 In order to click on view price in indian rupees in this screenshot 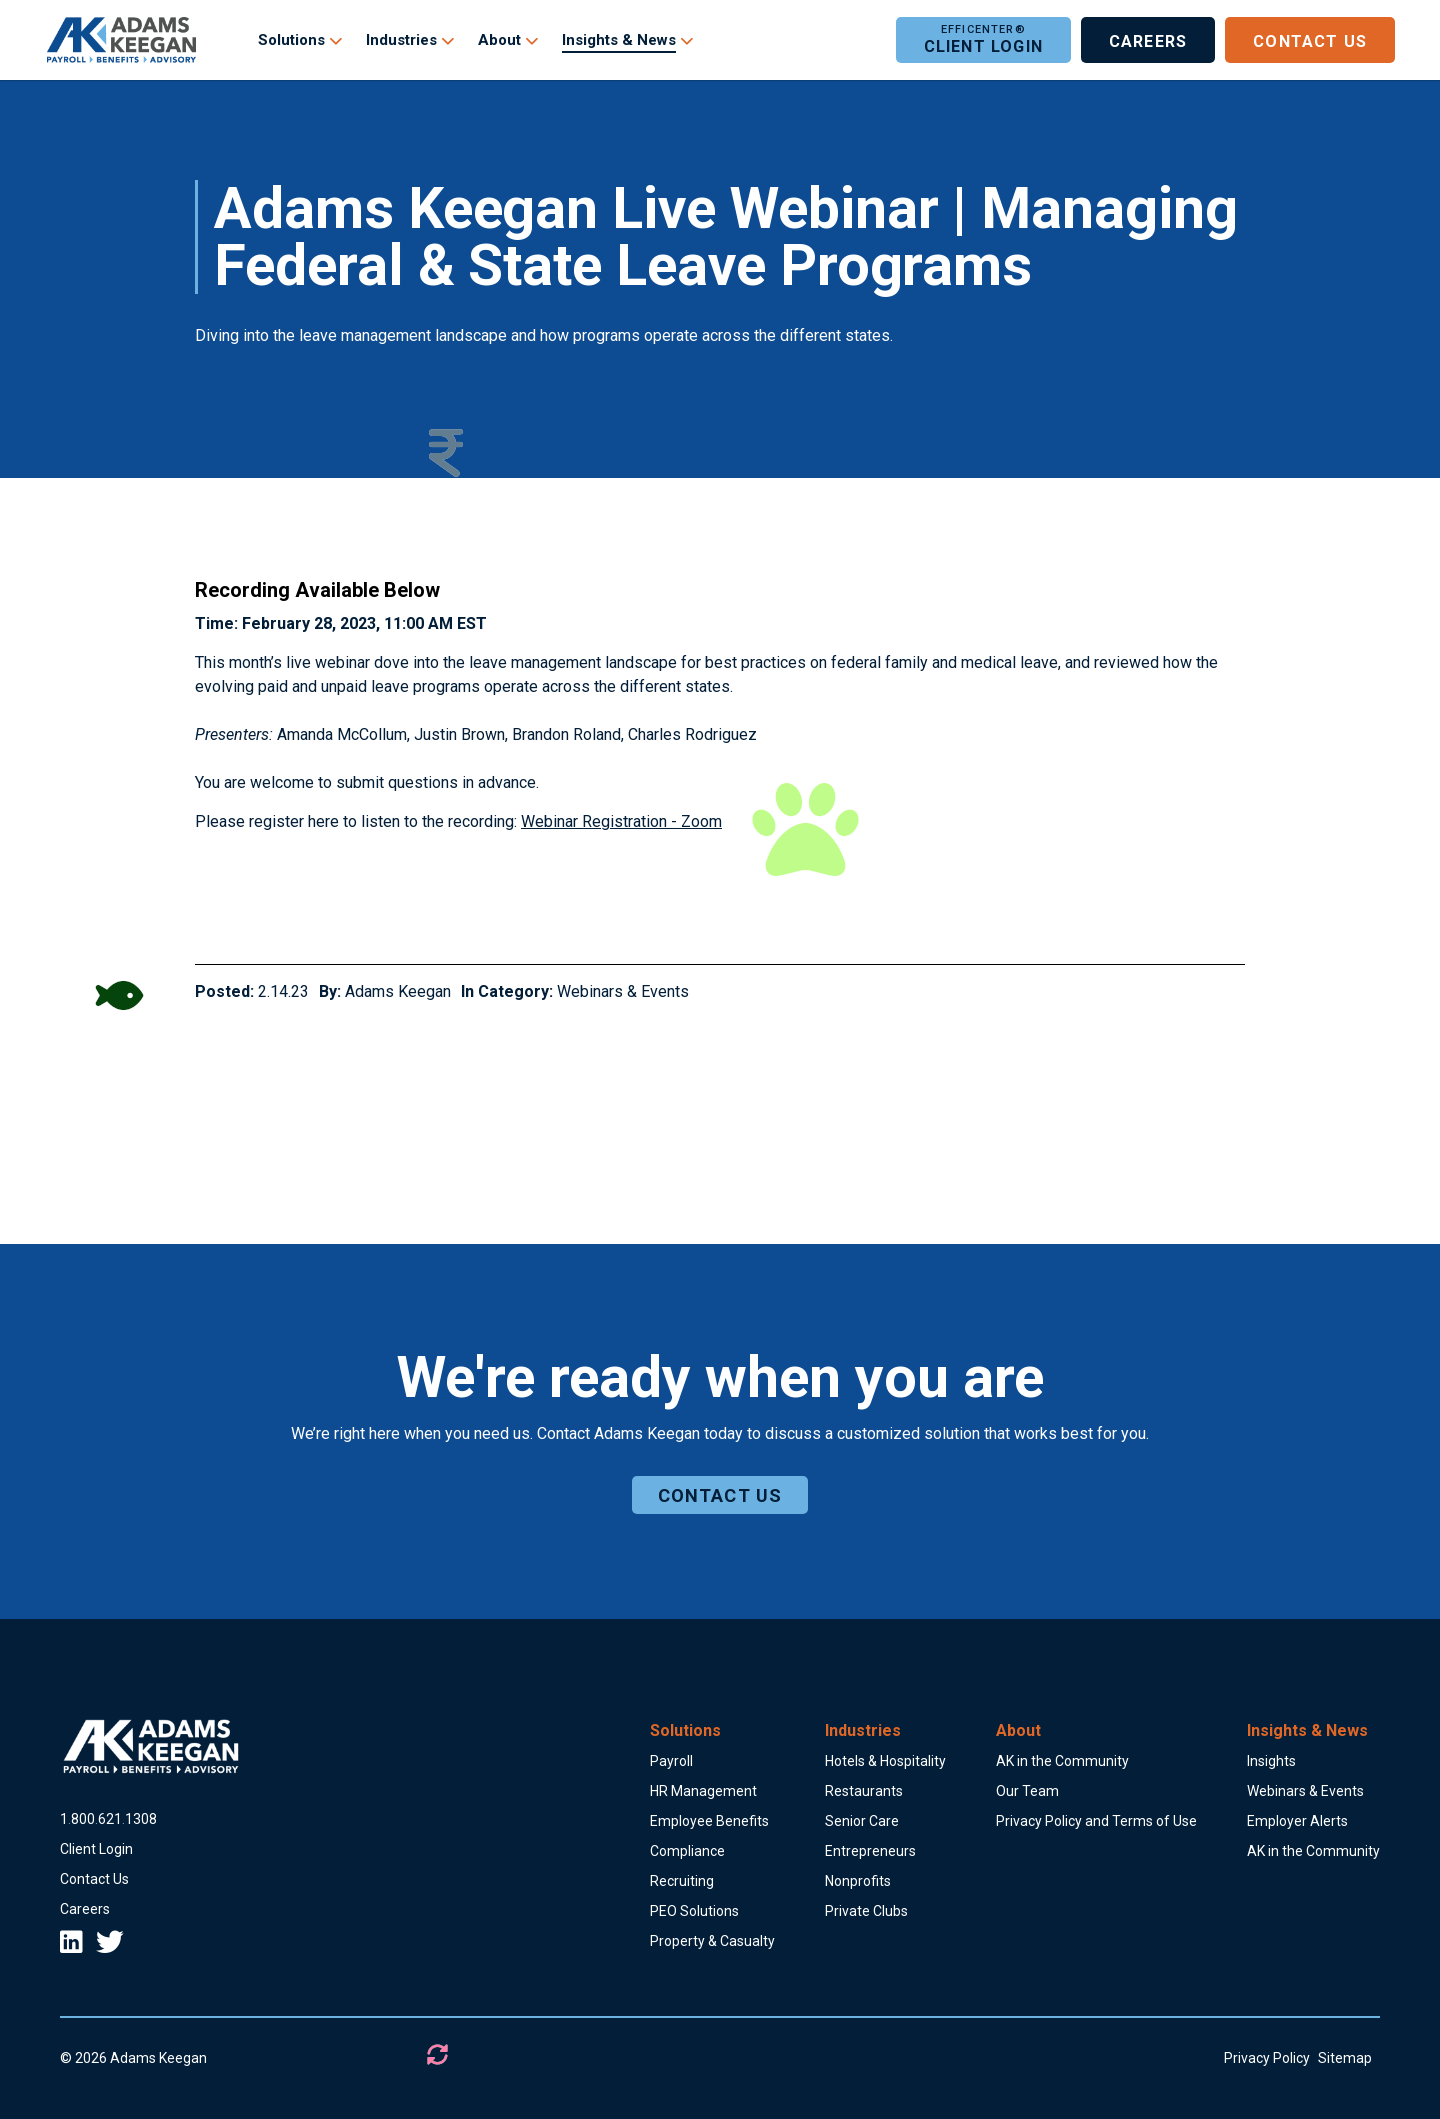, I will do `click(446, 453)`.